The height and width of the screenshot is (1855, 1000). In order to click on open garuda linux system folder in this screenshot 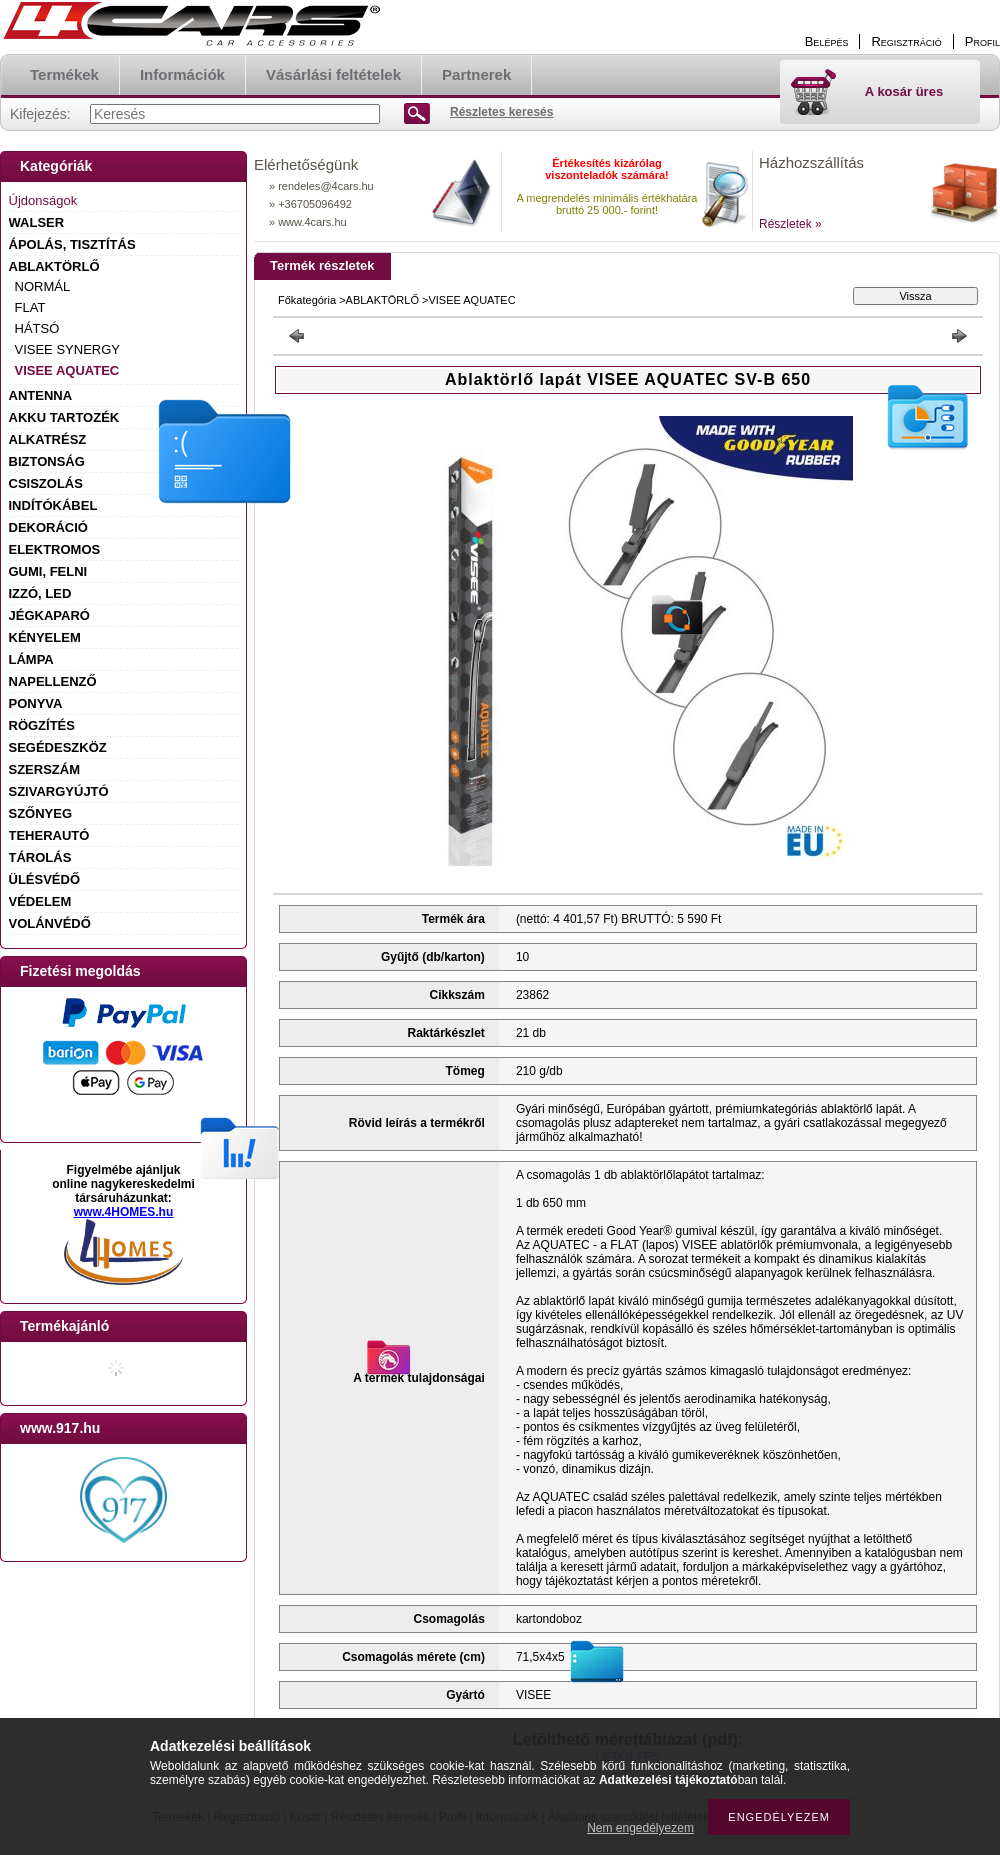, I will do `click(388, 1358)`.